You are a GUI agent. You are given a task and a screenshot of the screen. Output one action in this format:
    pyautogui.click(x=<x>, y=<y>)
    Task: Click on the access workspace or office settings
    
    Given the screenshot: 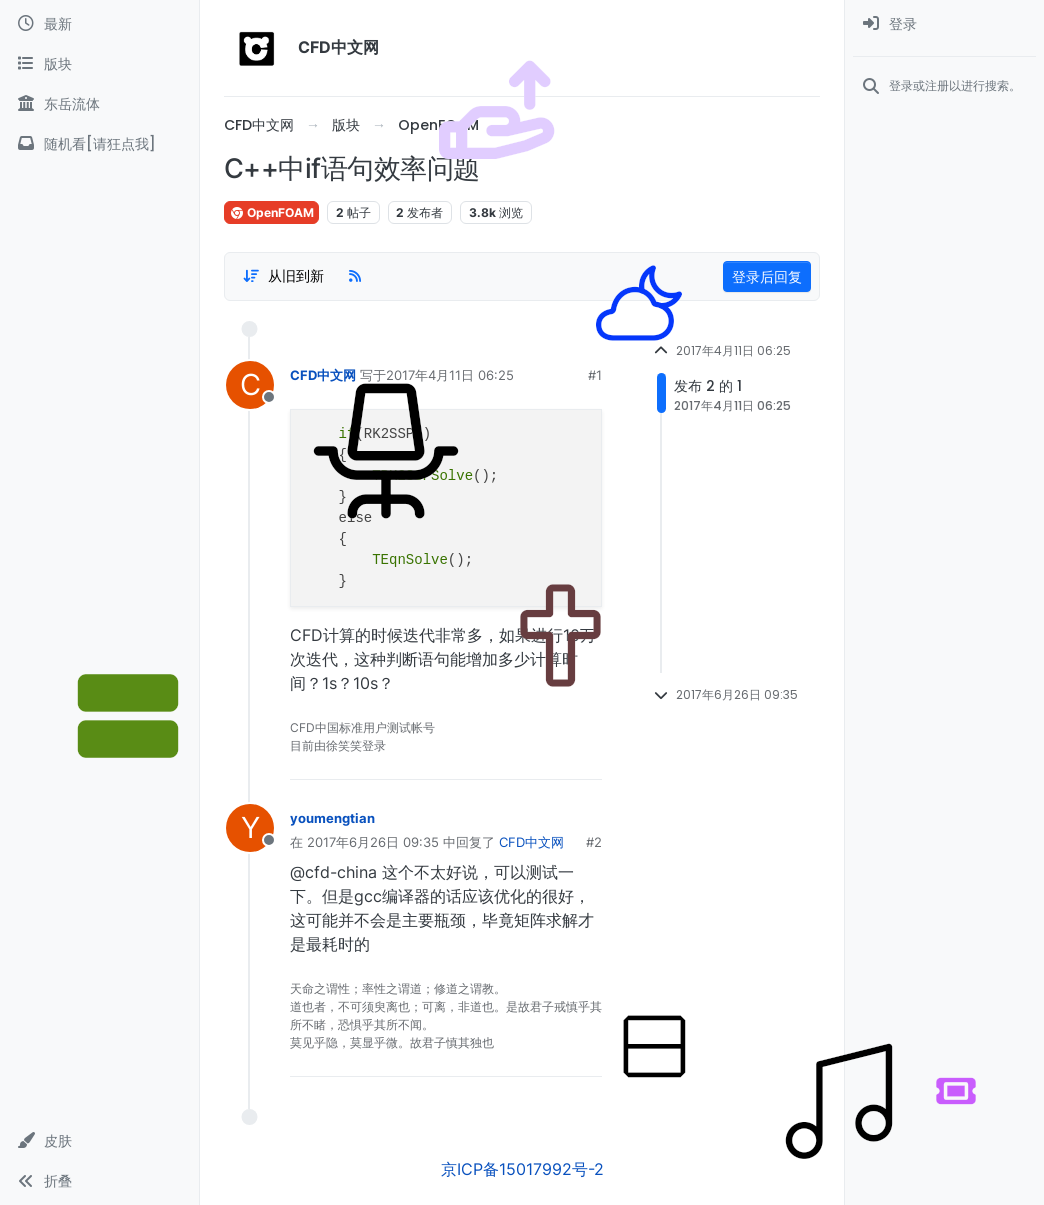 What is the action you would take?
    pyautogui.click(x=386, y=451)
    